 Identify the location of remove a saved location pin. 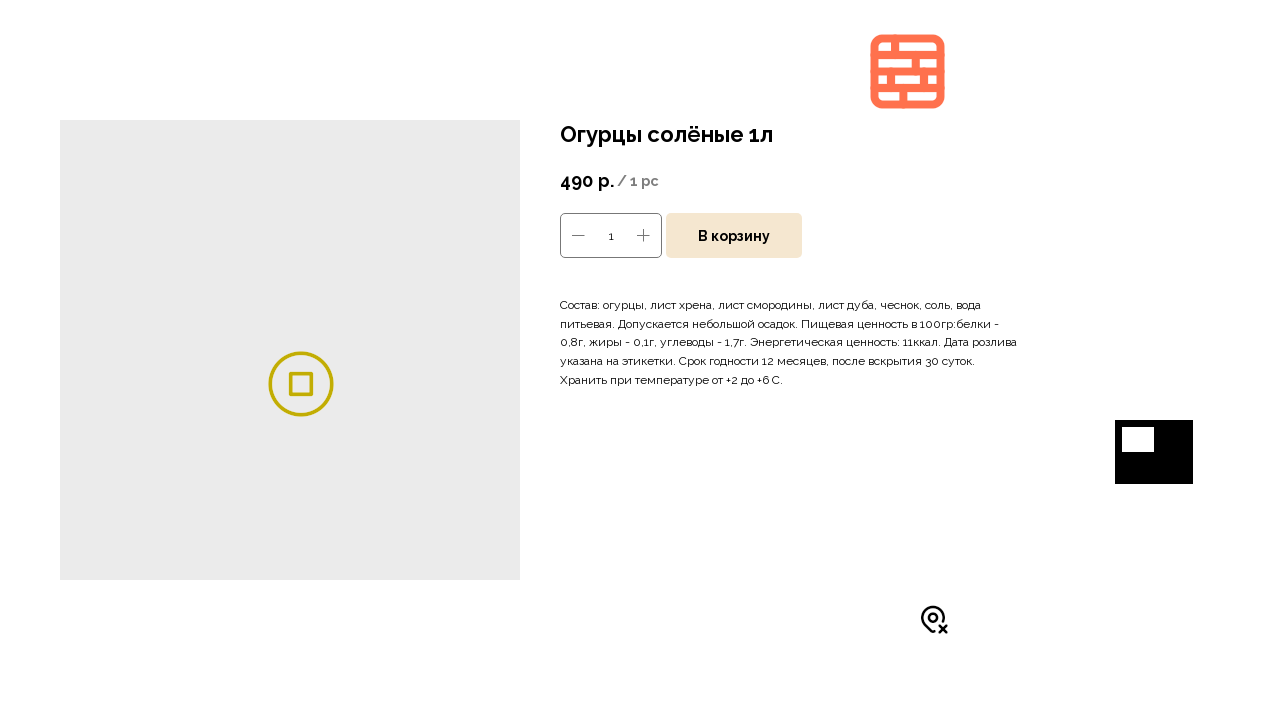
(933, 619).